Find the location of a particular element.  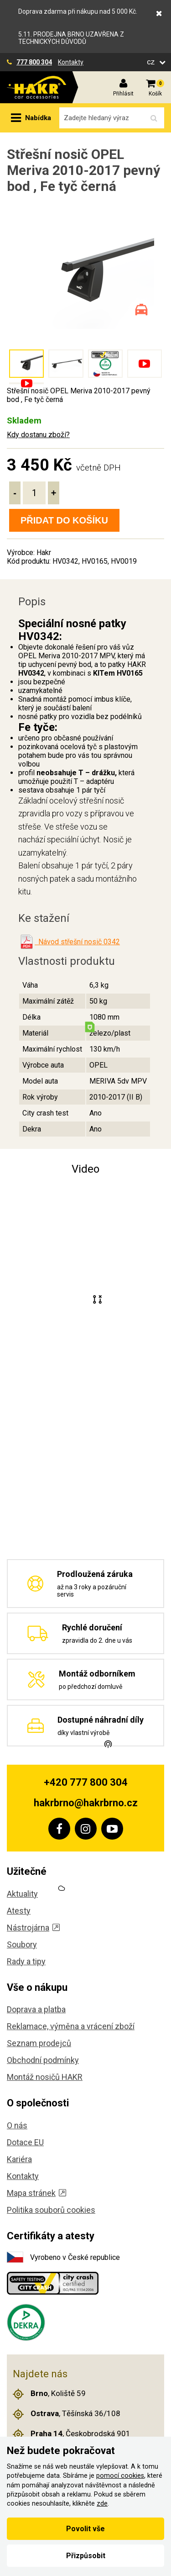

indicates network signal or broadcast strength is located at coordinates (108, 1744).